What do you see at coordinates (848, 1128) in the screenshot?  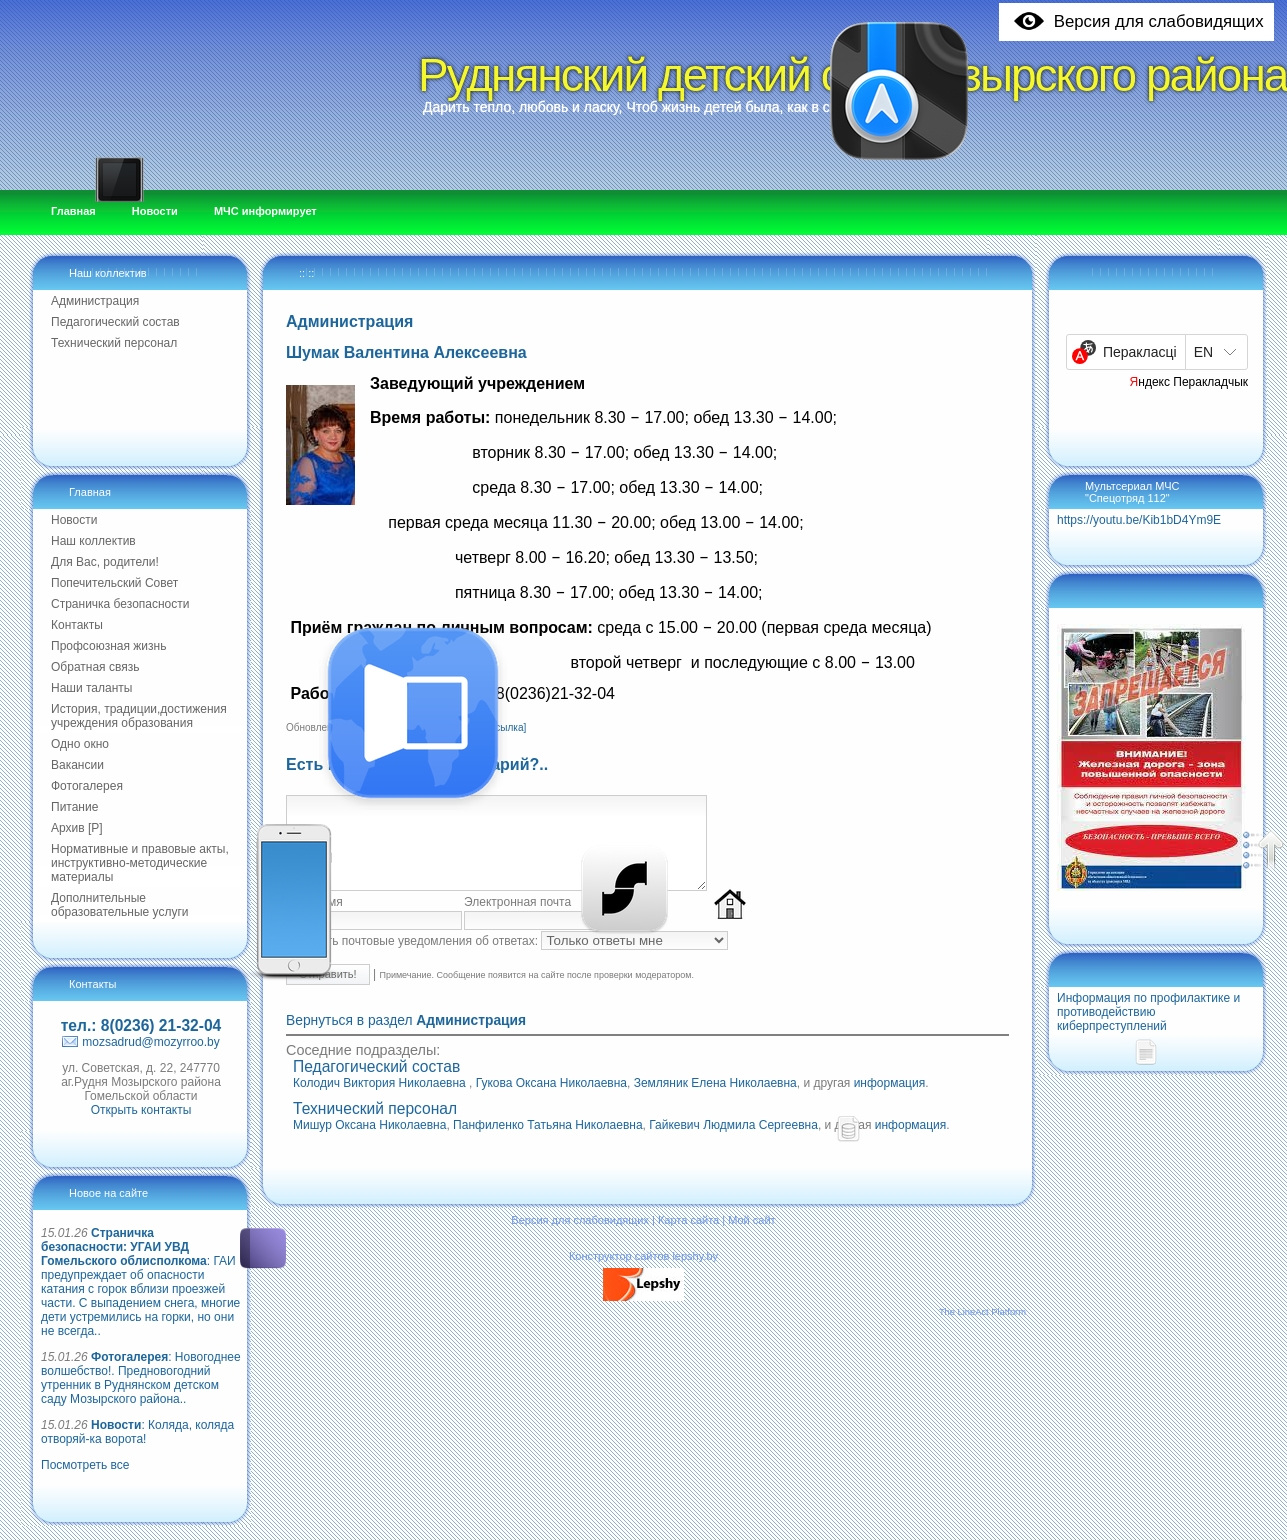 I see `open an sql database file` at bounding box center [848, 1128].